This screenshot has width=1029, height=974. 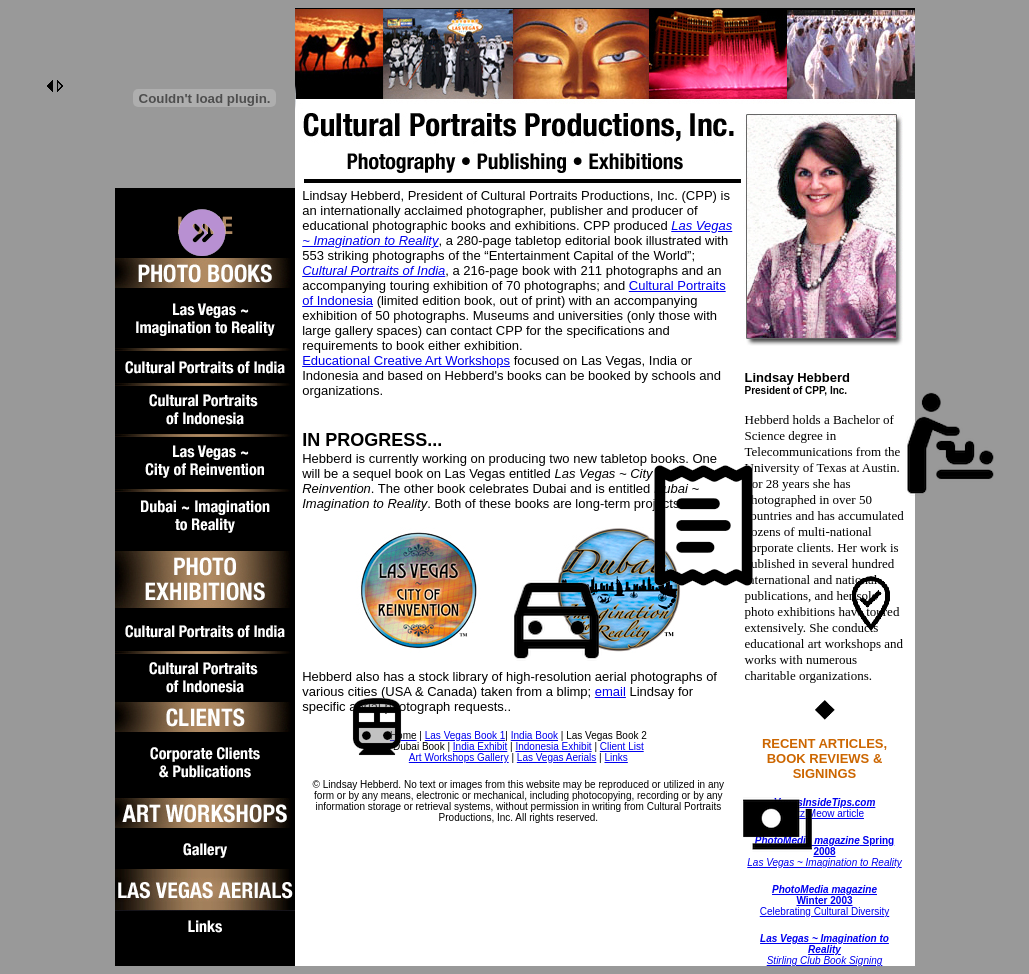 What do you see at coordinates (777, 824) in the screenshot?
I see `access payment methods` at bounding box center [777, 824].